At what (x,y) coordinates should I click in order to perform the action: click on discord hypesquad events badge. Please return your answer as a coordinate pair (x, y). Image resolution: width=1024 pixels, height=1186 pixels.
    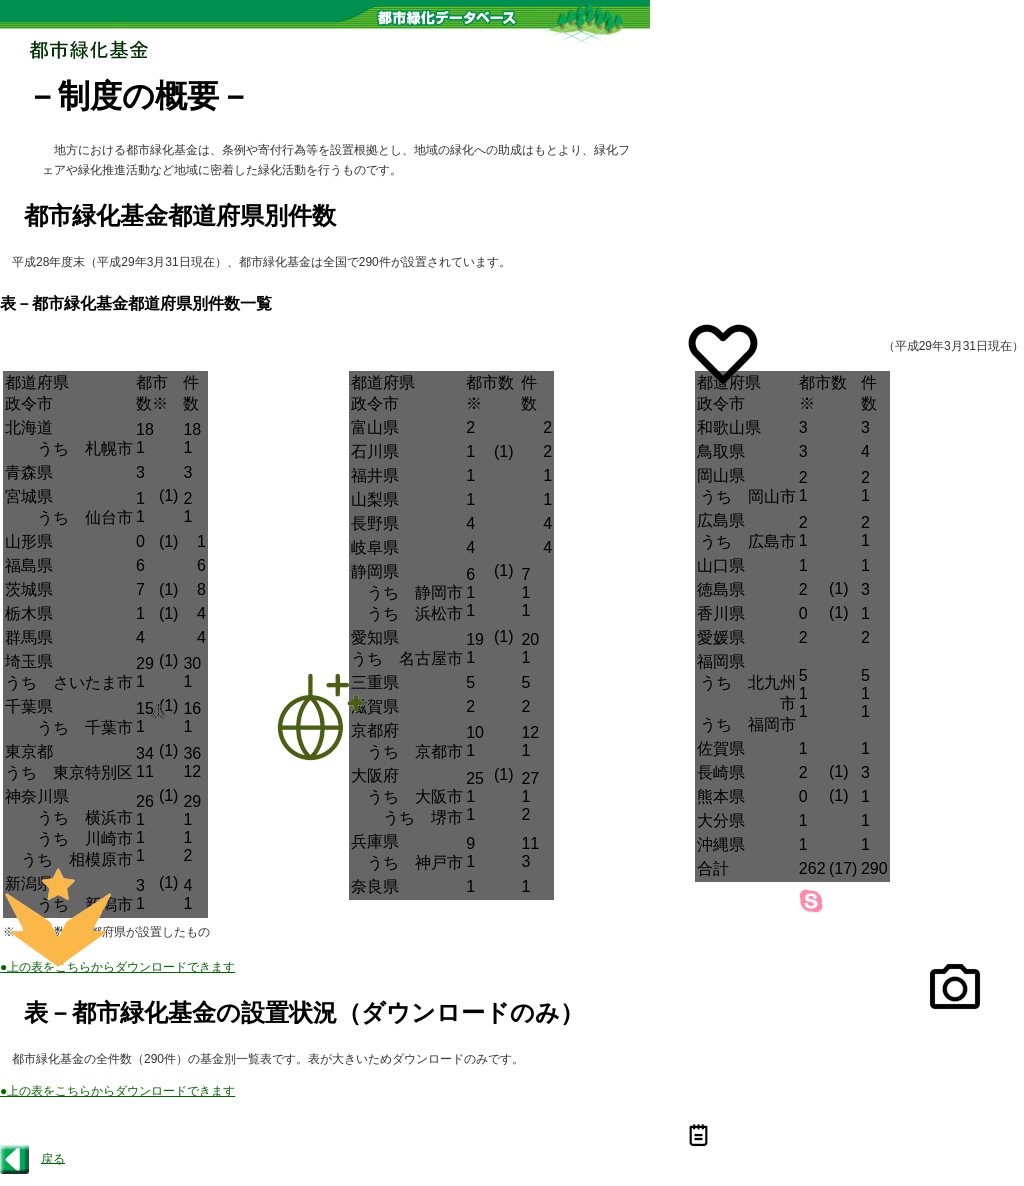
    Looking at the image, I should click on (58, 918).